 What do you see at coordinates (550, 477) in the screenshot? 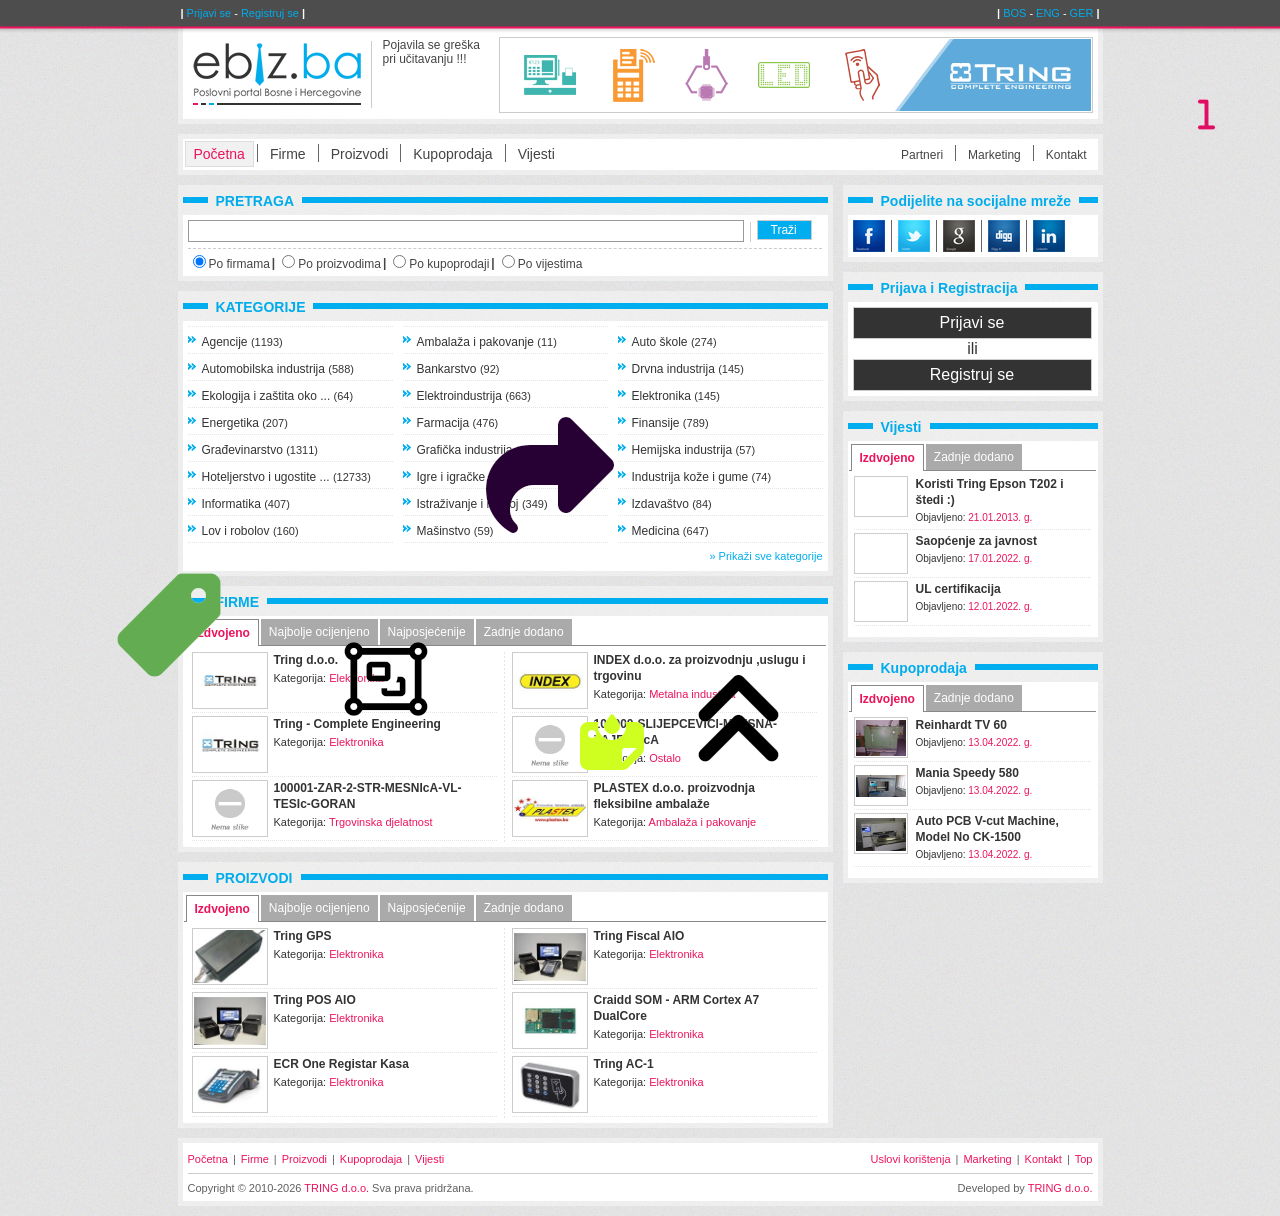
I see `share this content` at bounding box center [550, 477].